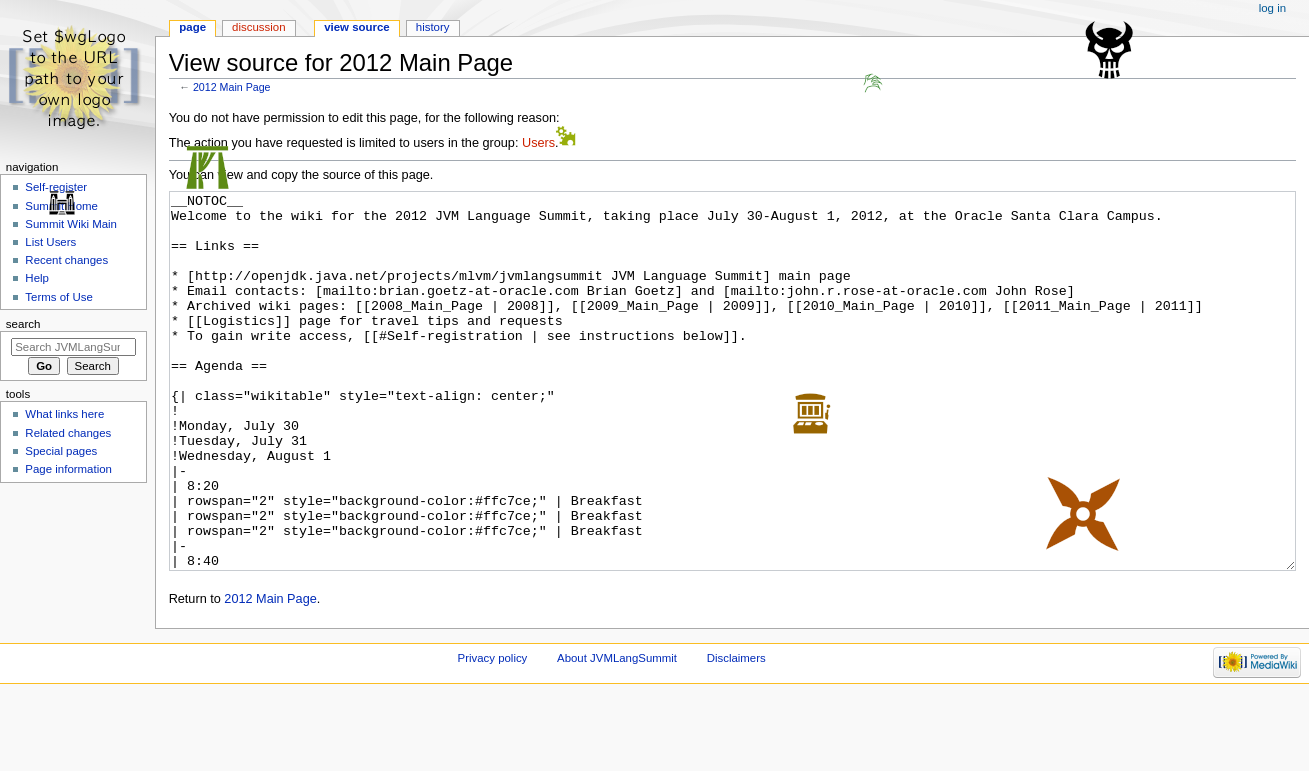 This screenshot has height=771, width=1309. Describe the element at coordinates (565, 135) in the screenshot. I see `access settings or preferences` at that location.